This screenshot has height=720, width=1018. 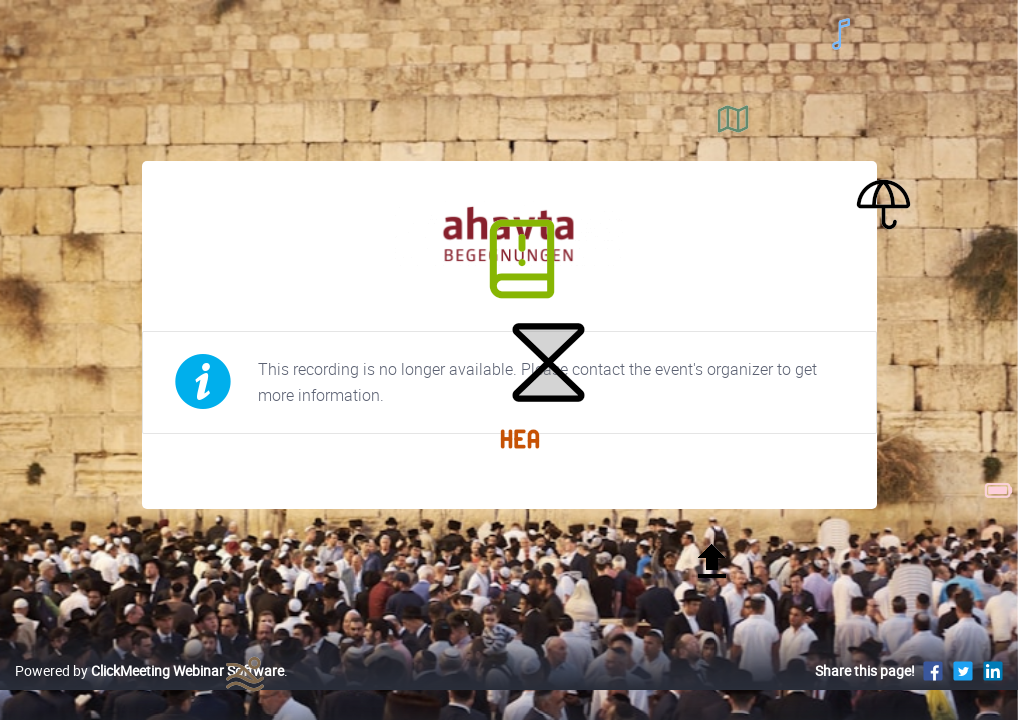 I want to click on view weather protection or rain forecast, so click(x=883, y=204).